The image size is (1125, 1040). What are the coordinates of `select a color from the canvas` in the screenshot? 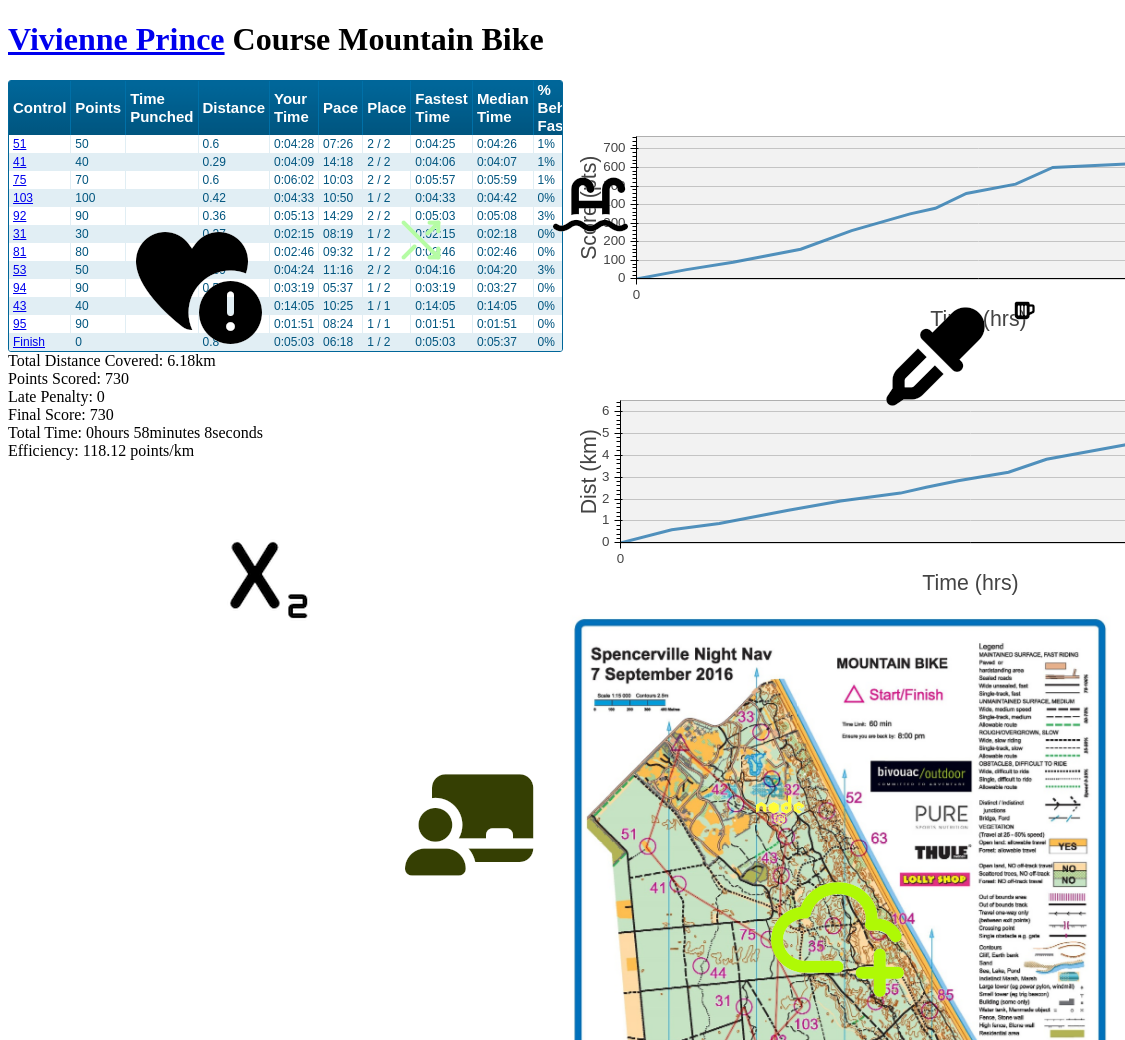 It's located at (935, 356).